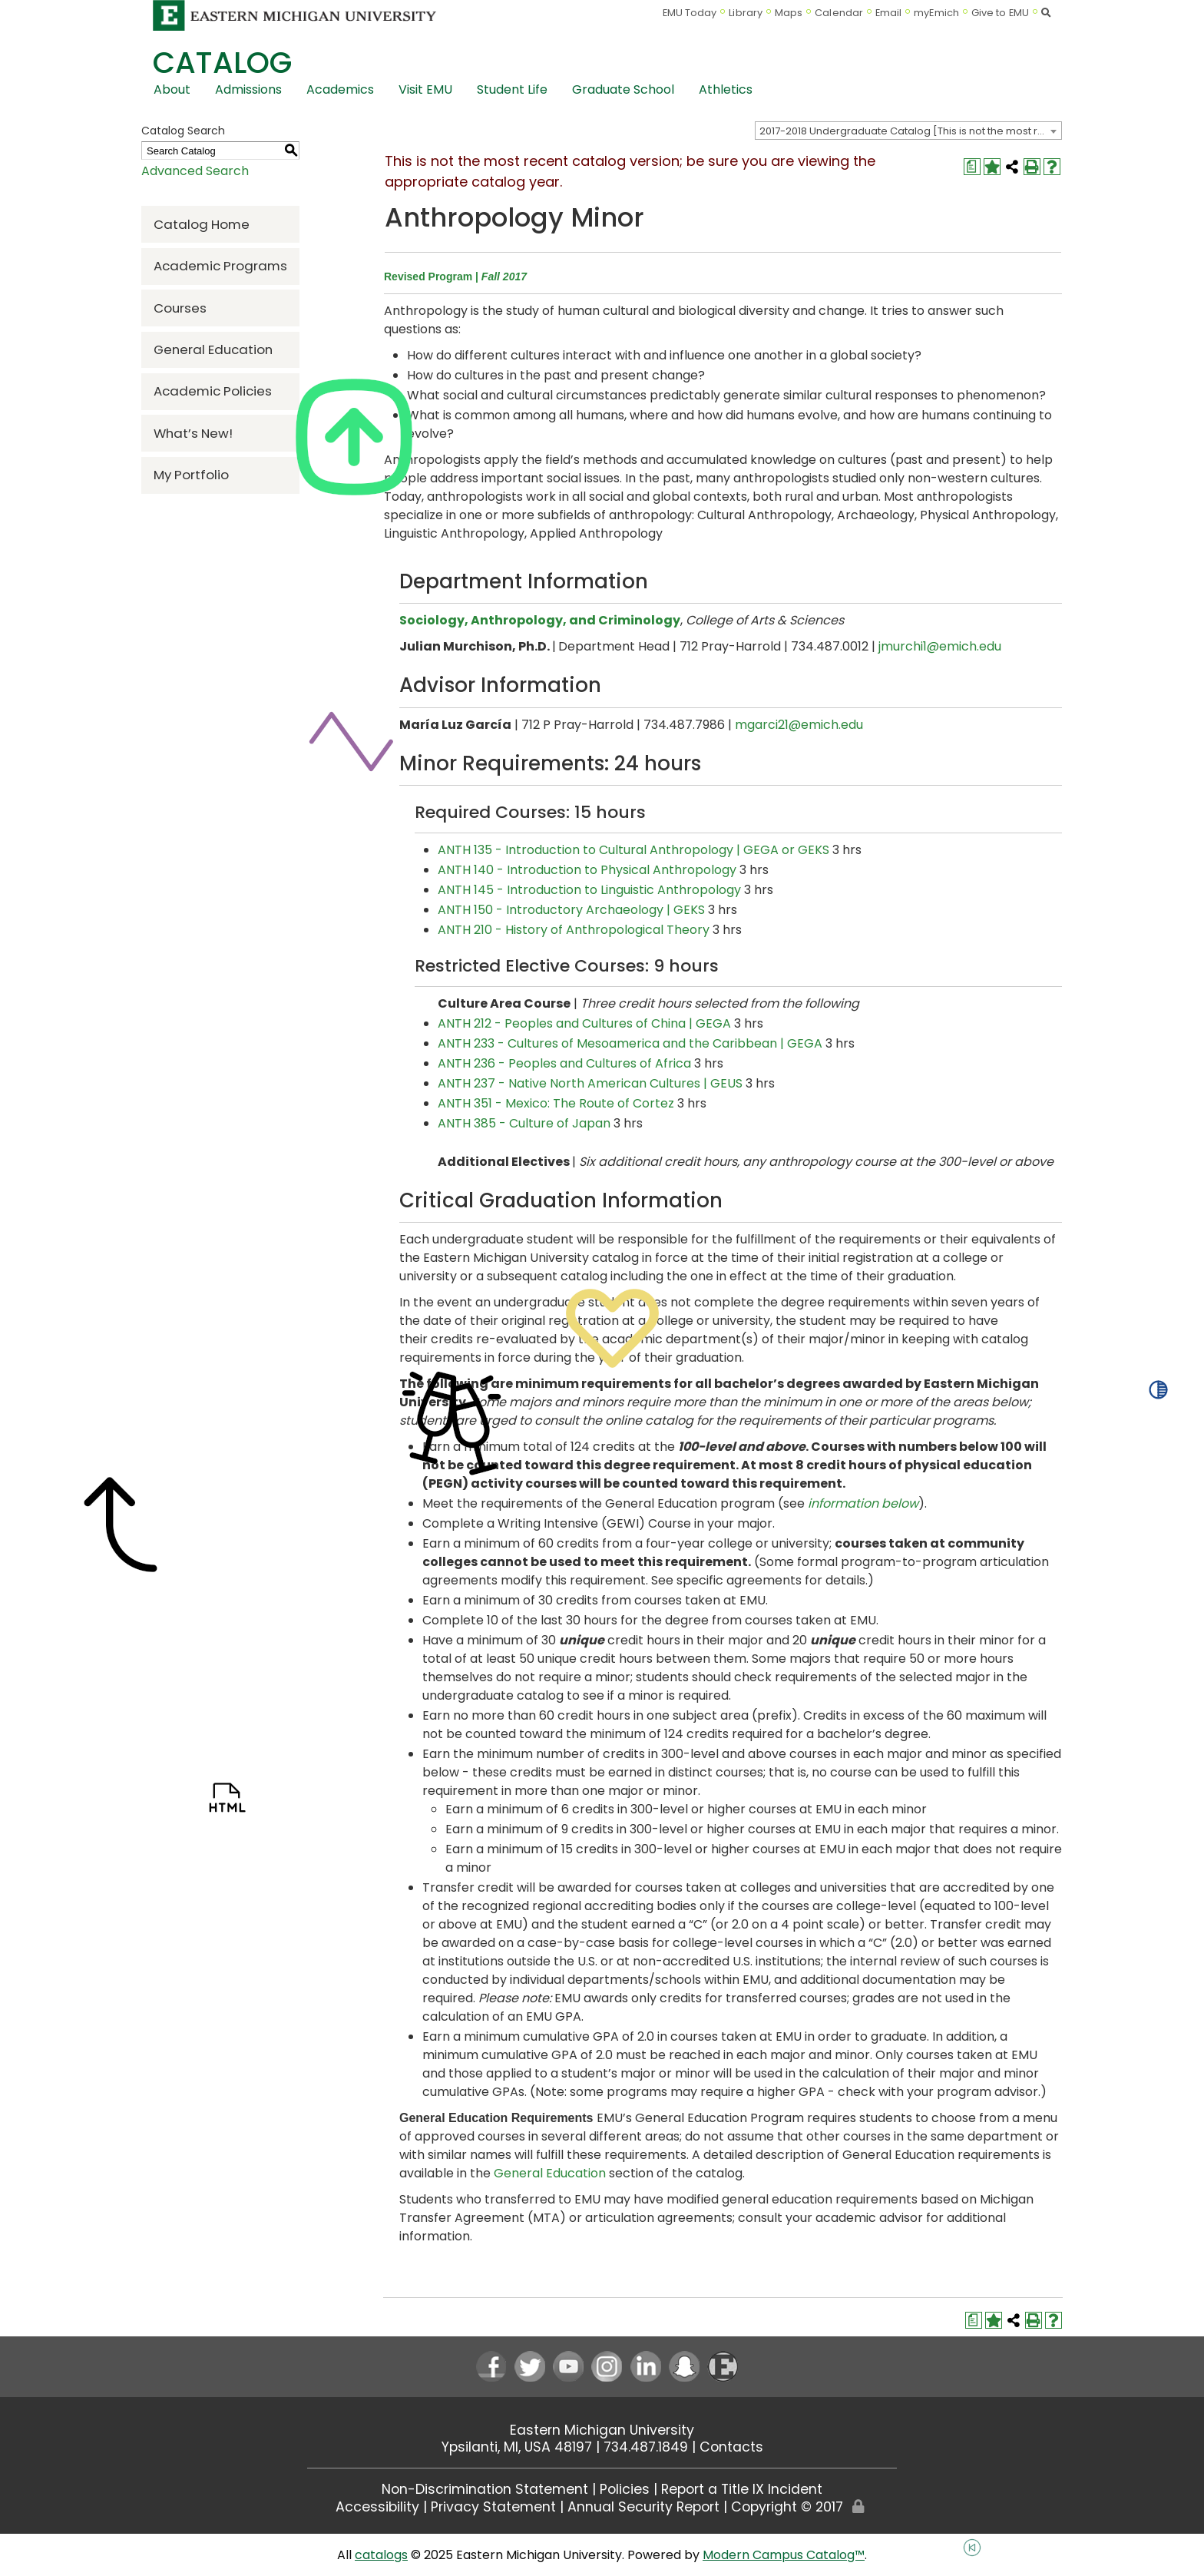  I want to click on skip to previous track, so click(972, 2548).